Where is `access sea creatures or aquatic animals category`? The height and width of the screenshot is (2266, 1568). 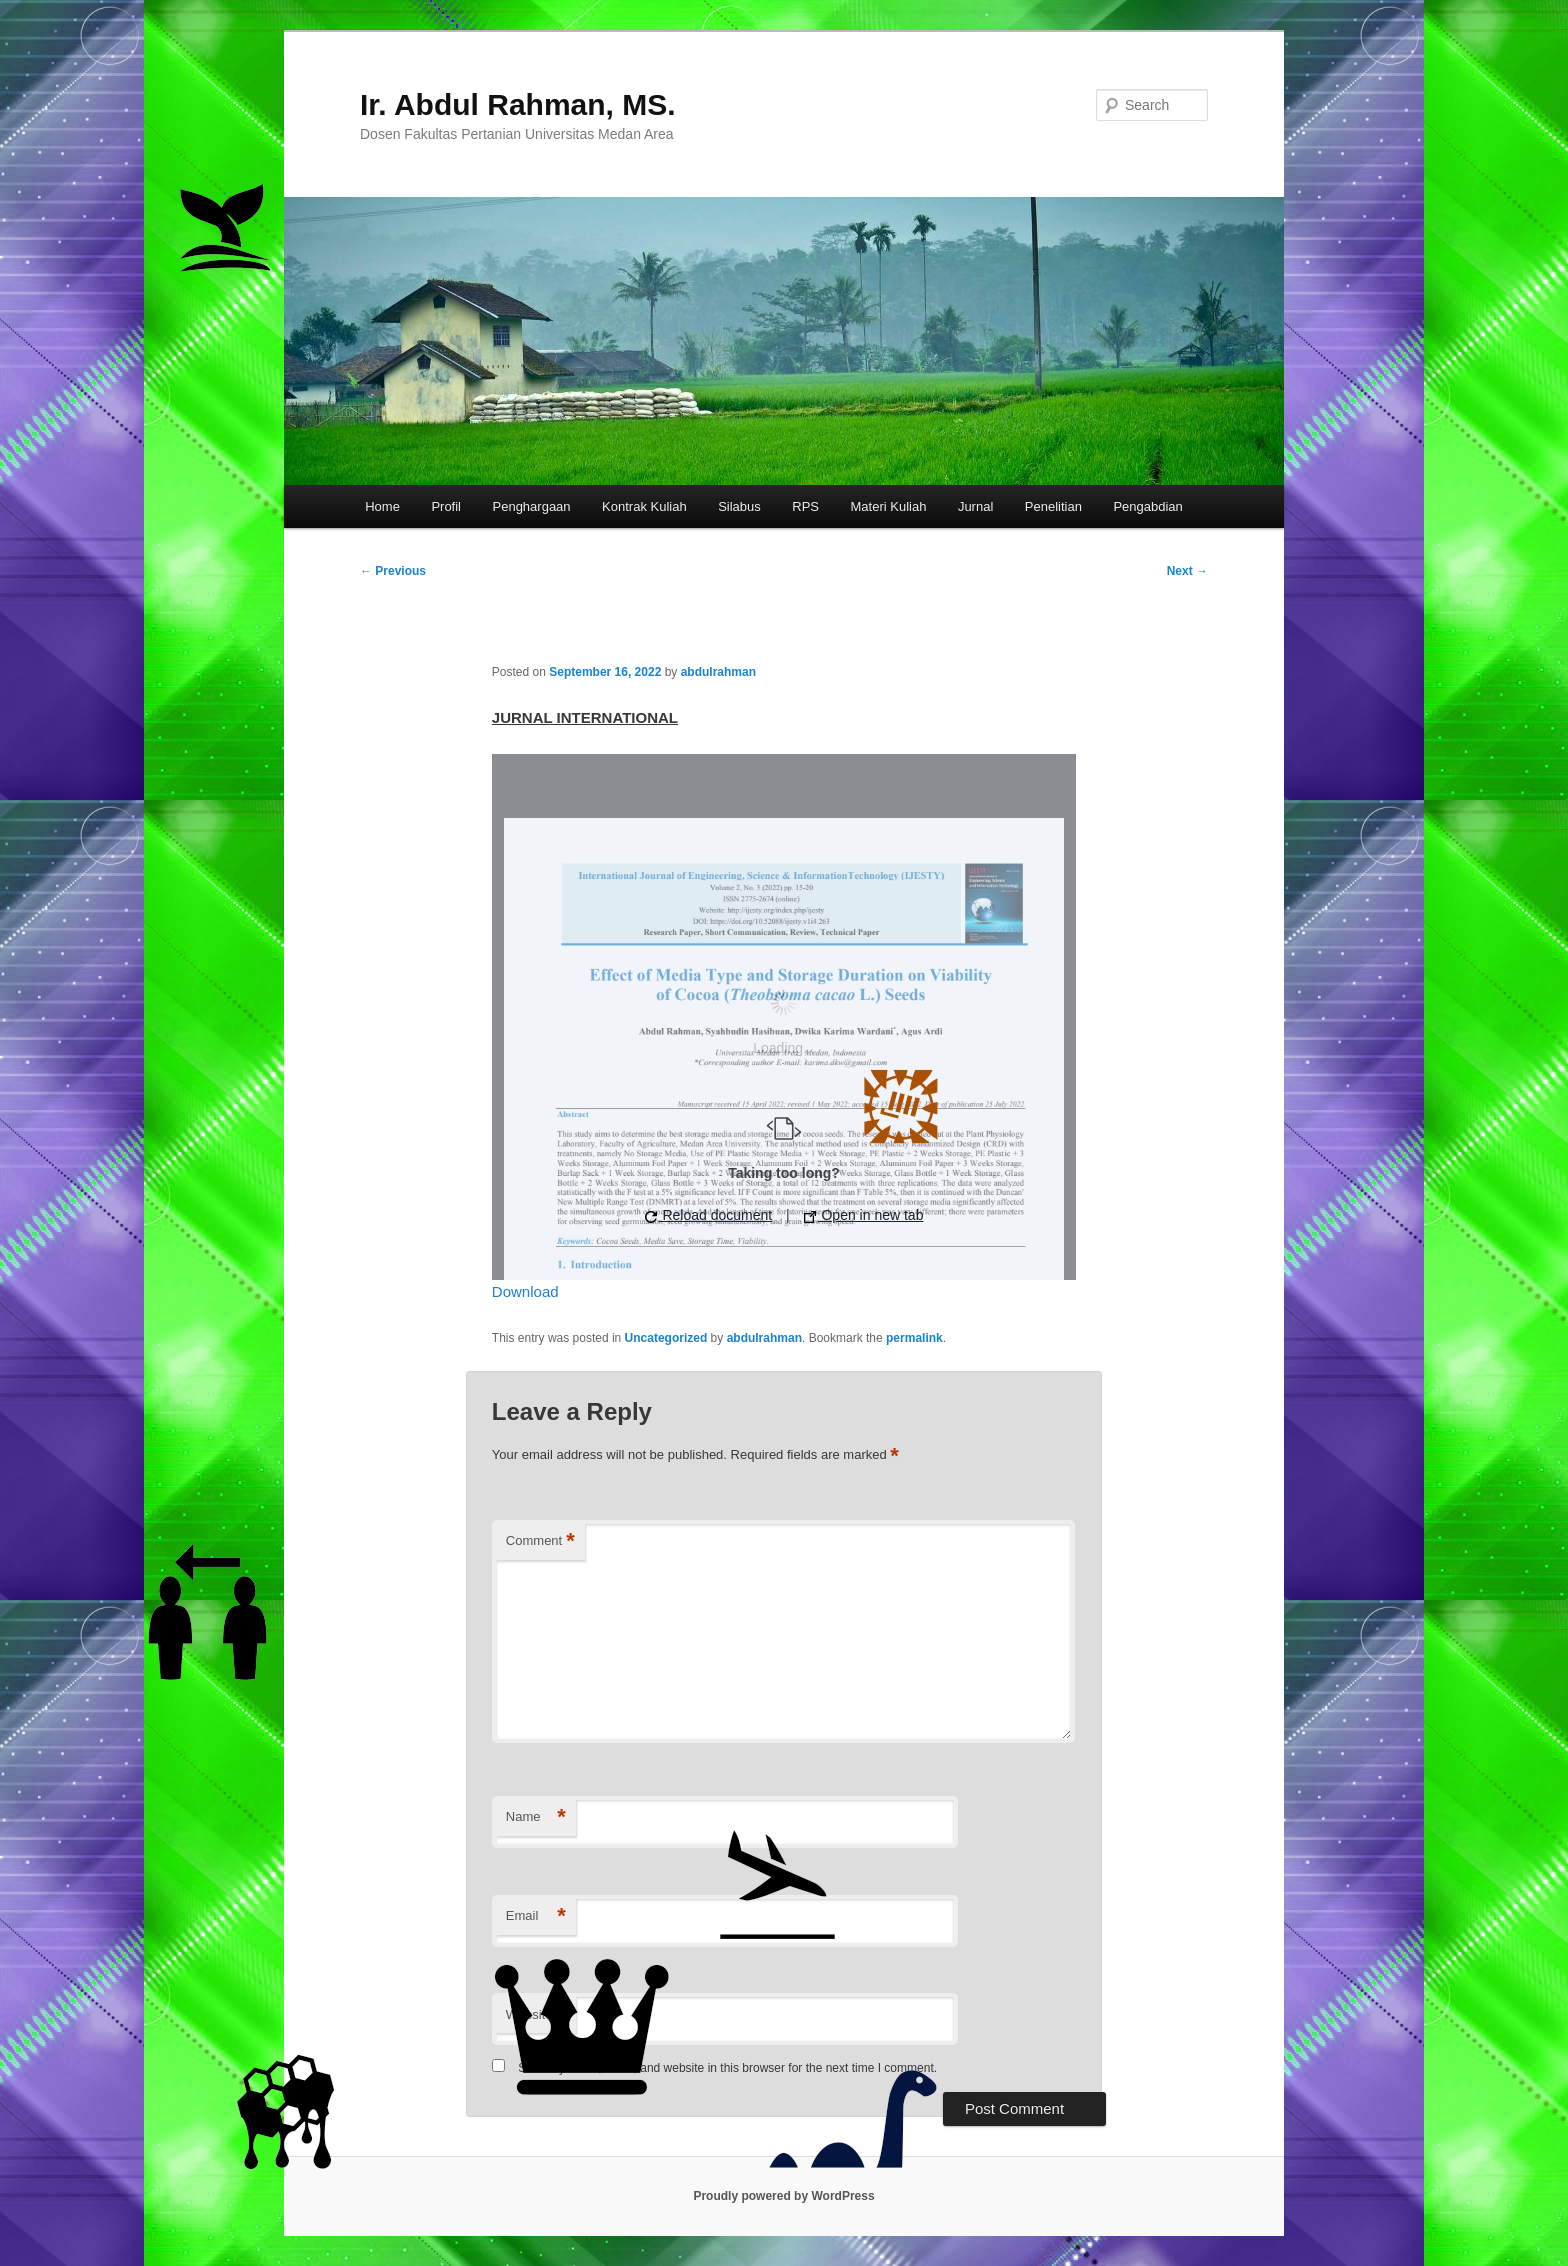 access sea creatures or aquatic animals category is located at coordinates (853, 2119).